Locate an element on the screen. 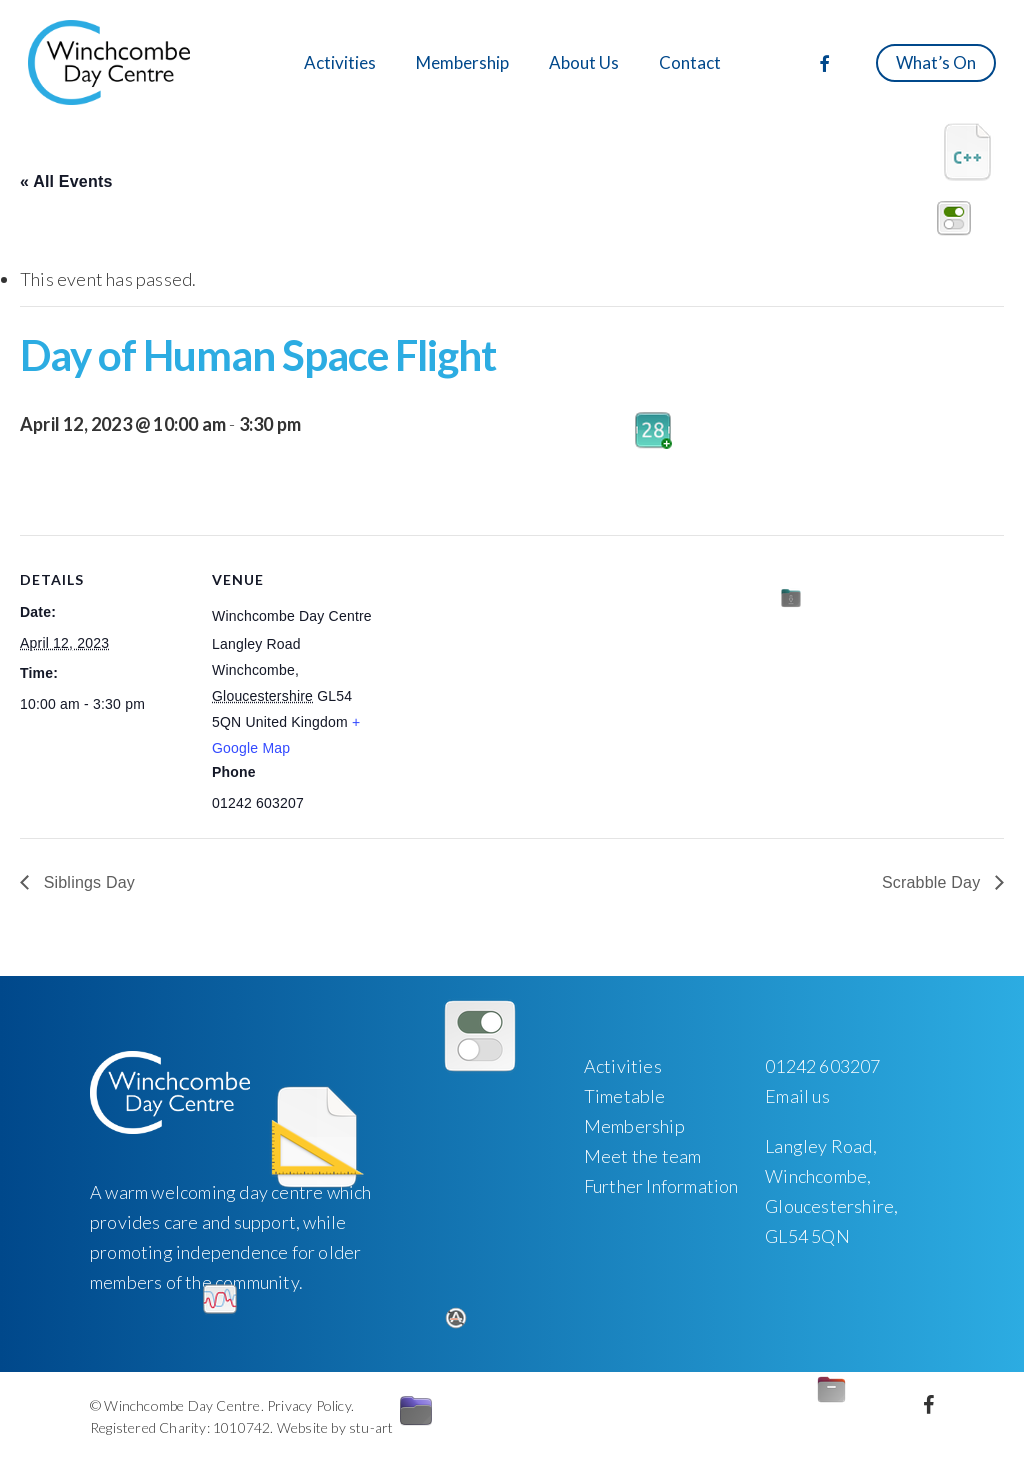 Image resolution: width=1024 pixels, height=1459 pixels. open your downloads folder is located at coordinates (791, 598).